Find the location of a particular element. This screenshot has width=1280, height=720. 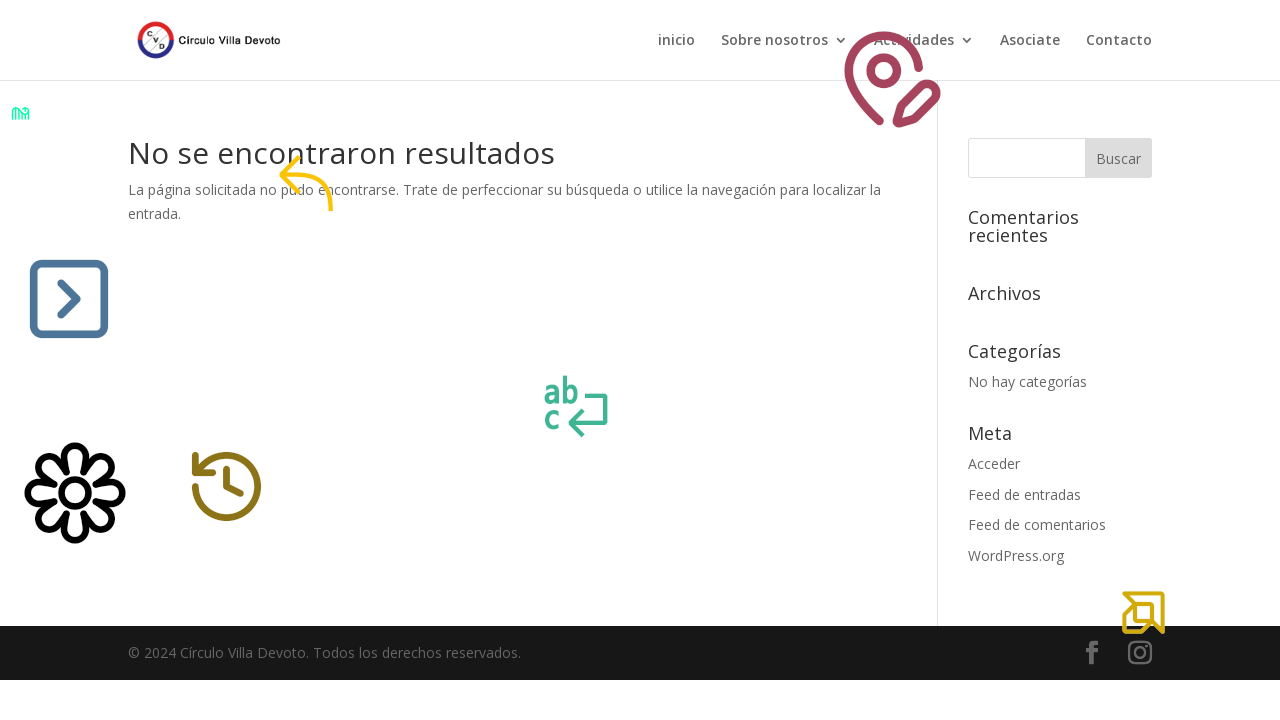

access garden or plant care features is located at coordinates (75, 493).